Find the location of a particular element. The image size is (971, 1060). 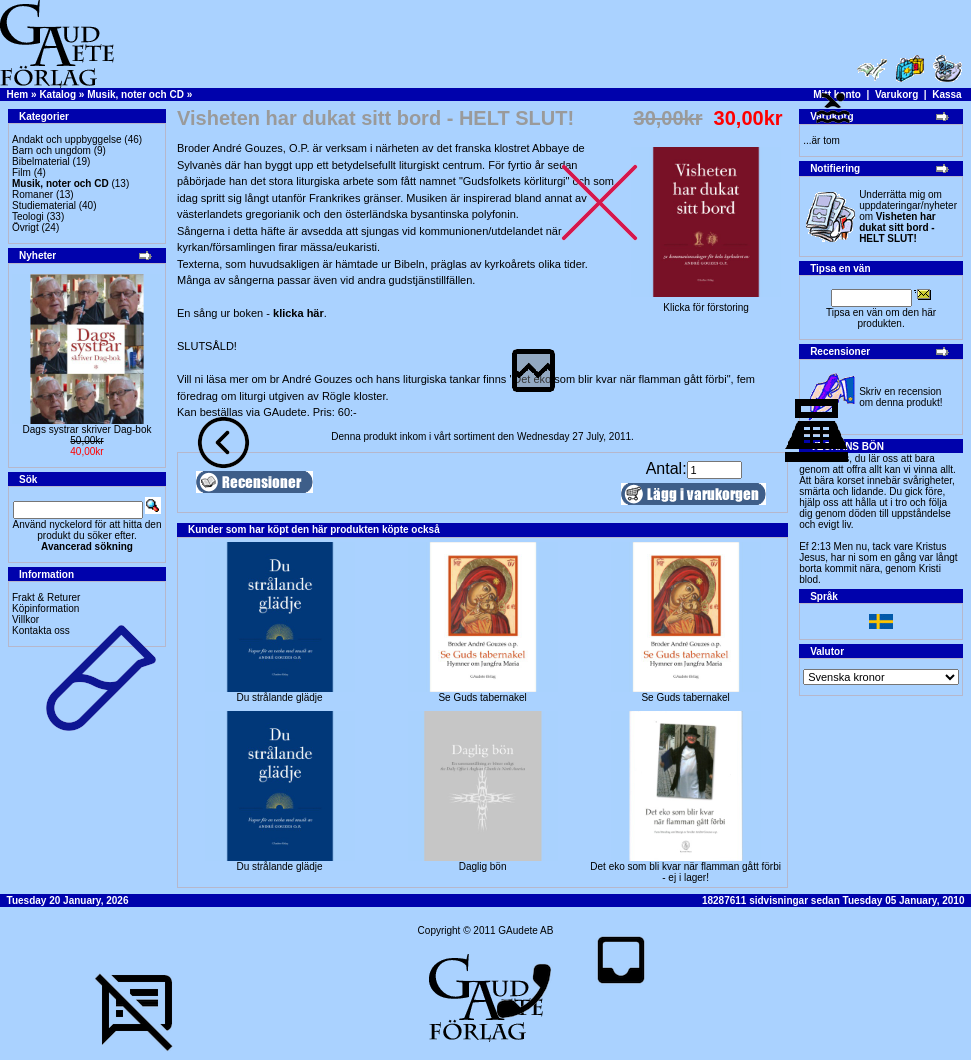

go back to previous screen is located at coordinates (223, 442).